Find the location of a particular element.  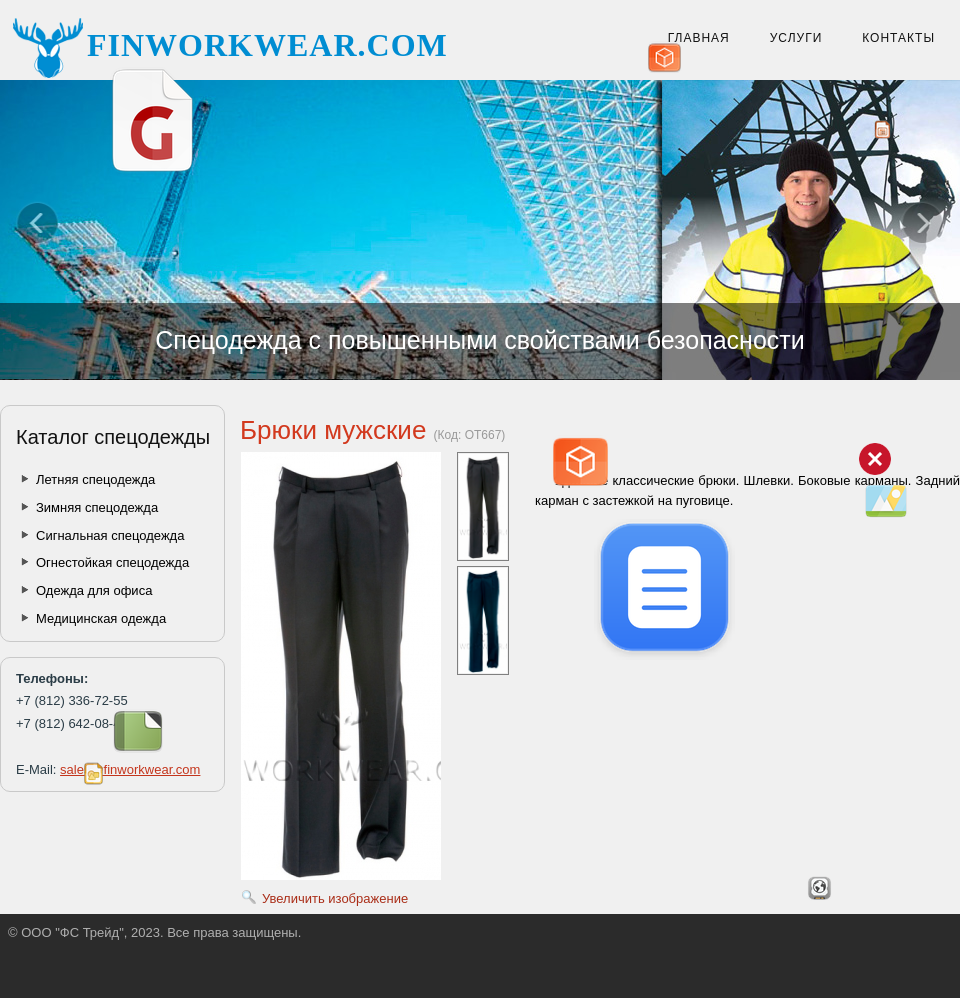

change desktop wallpaper settings is located at coordinates (138, 731).